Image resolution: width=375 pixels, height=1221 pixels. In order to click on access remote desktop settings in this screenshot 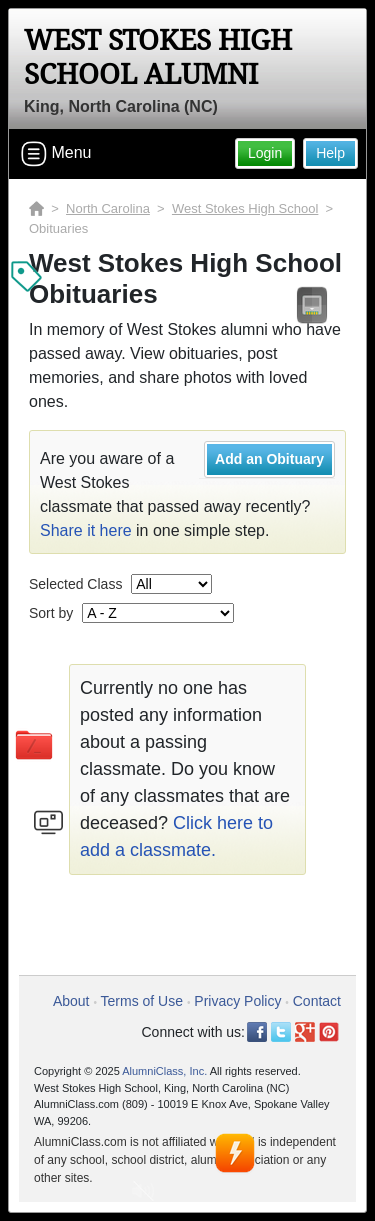, I will do `click(48, 821)`.